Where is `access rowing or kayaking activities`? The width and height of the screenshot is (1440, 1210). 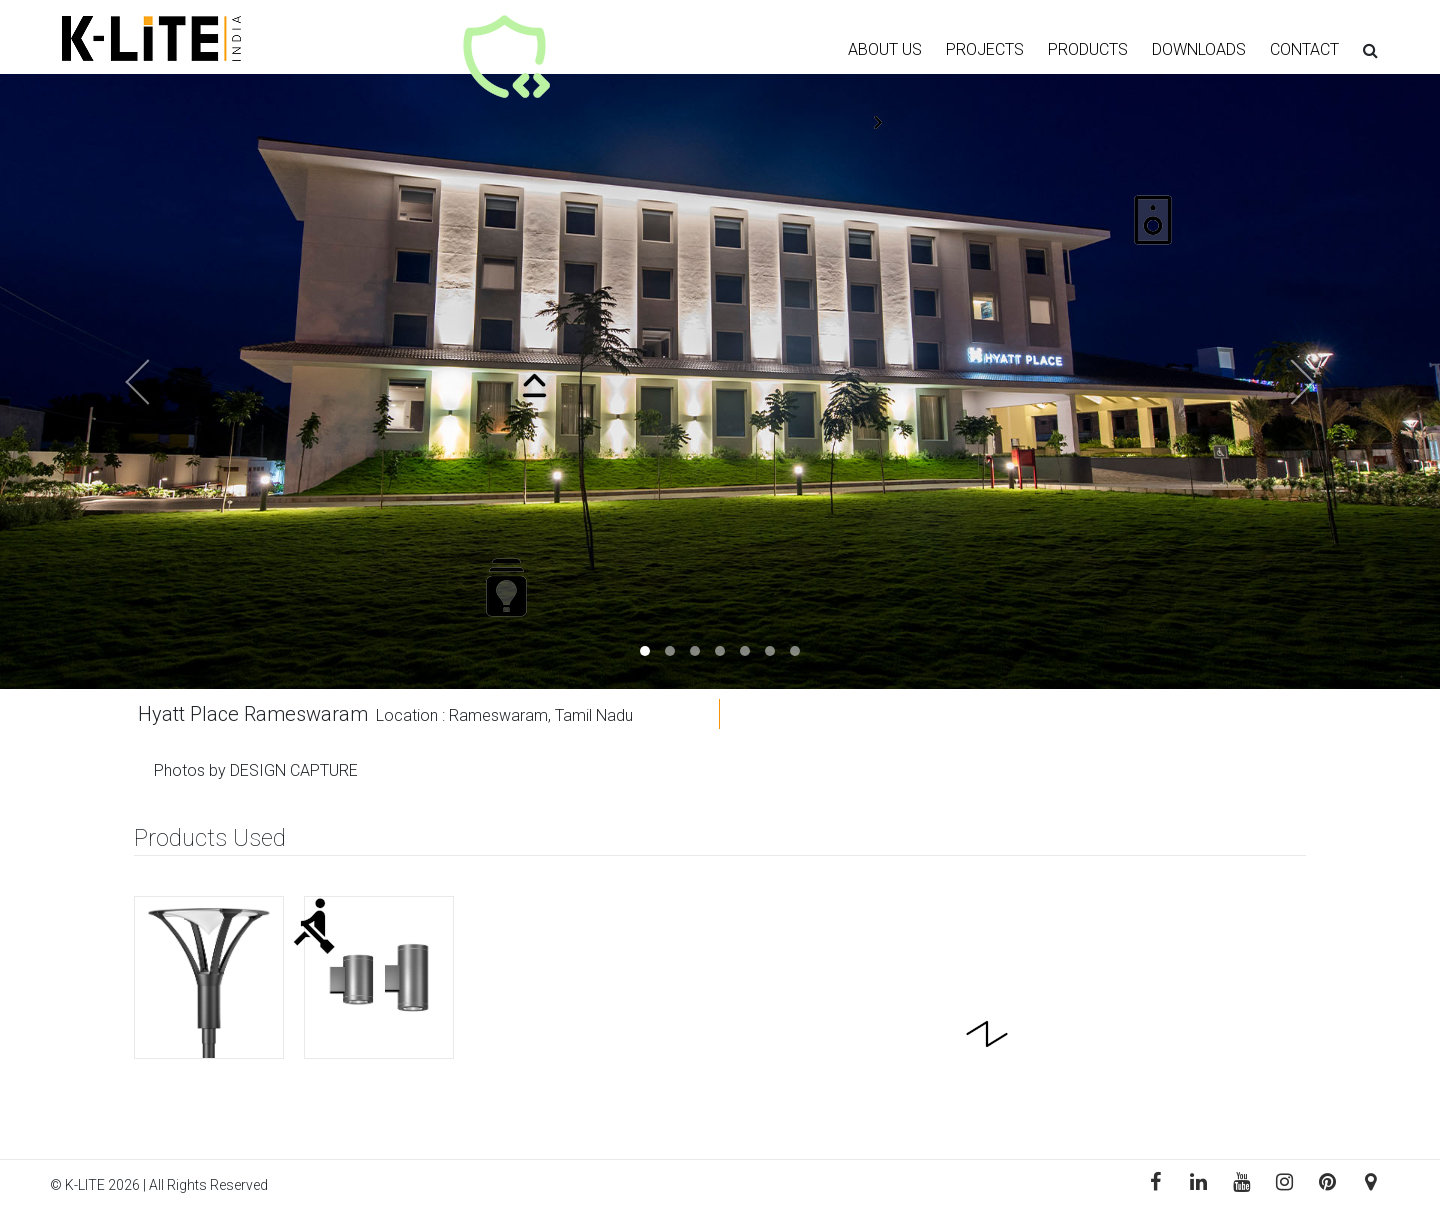
access rowing or kayaking activities is located at coordinates (313, 925).